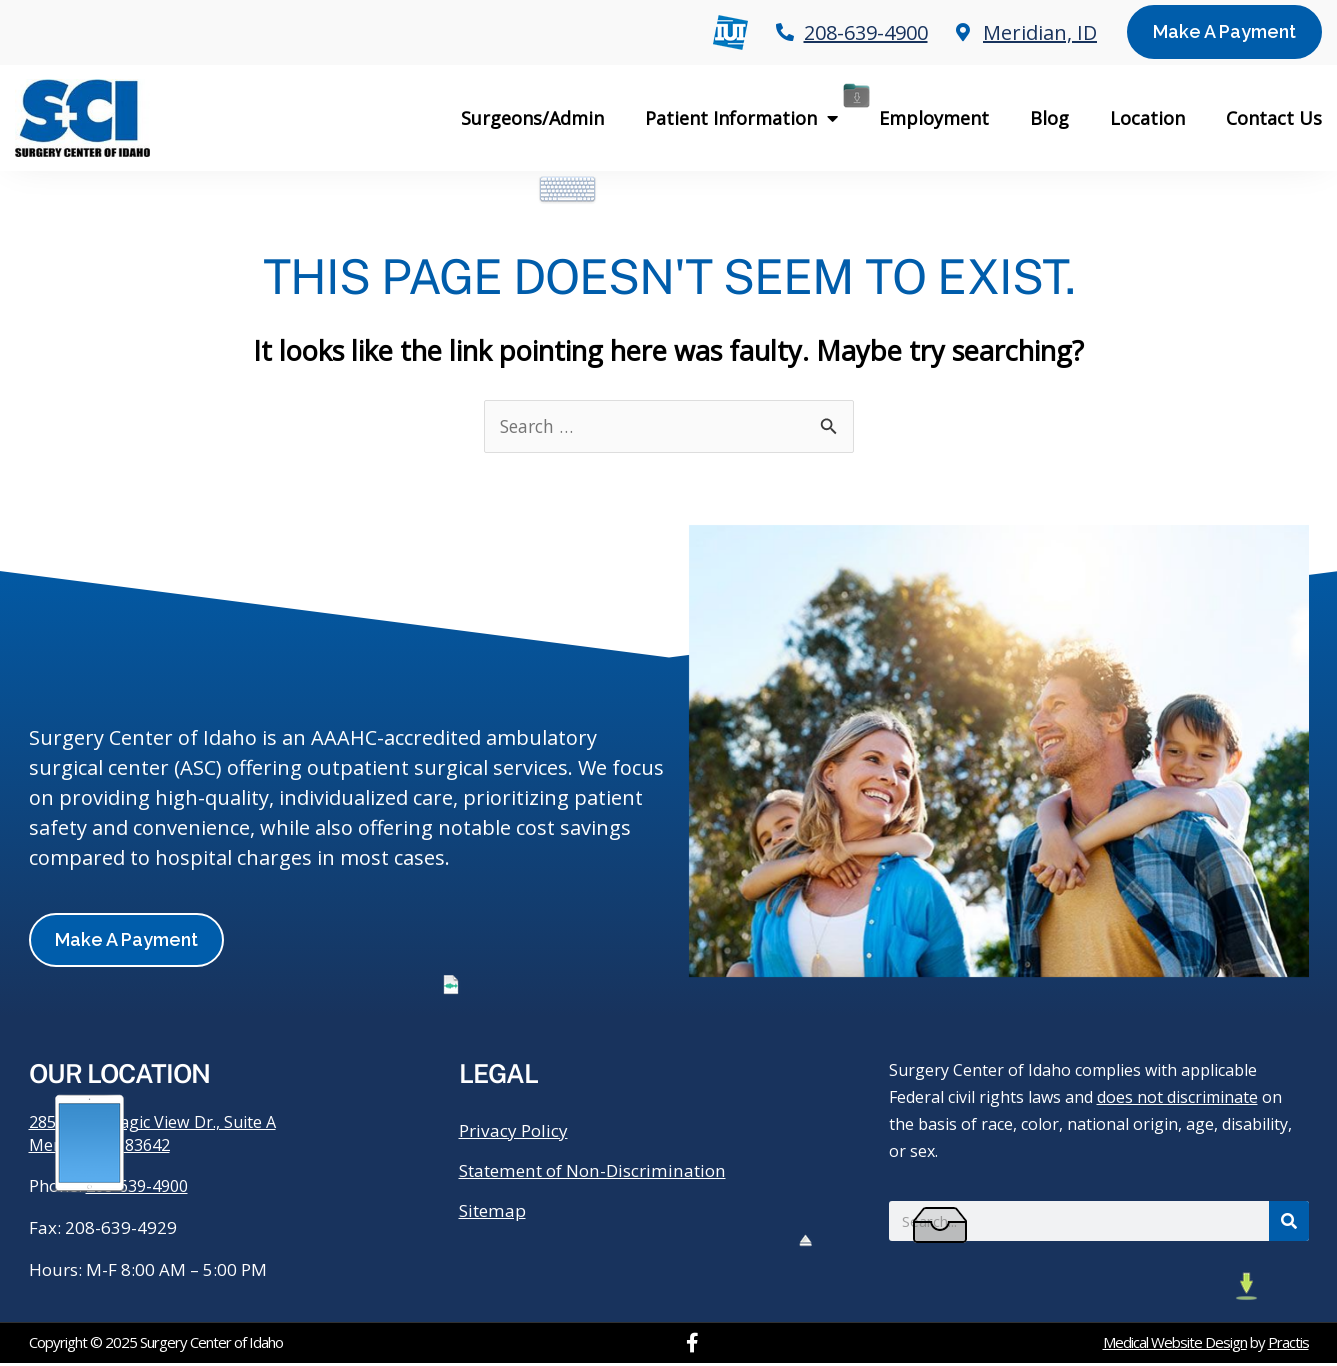 The height and width of the screenshot is (1366, 1337). I want to click on audio file thumbnail in media browser, so click(451, 985).